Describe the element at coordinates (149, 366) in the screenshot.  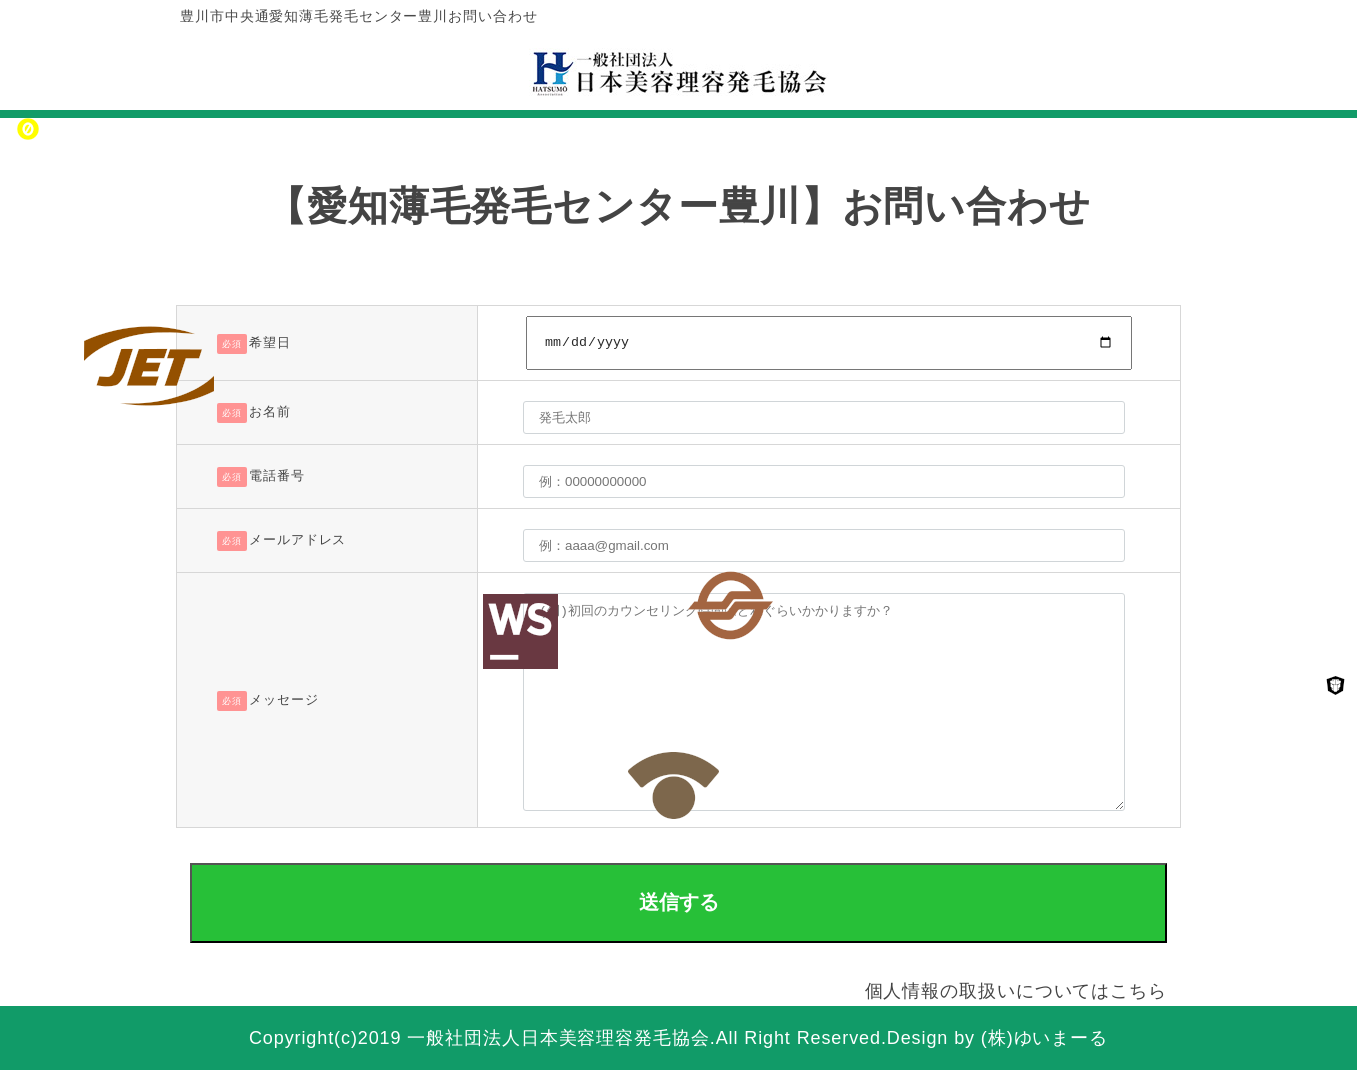
I see `jet.com logo` at that location.